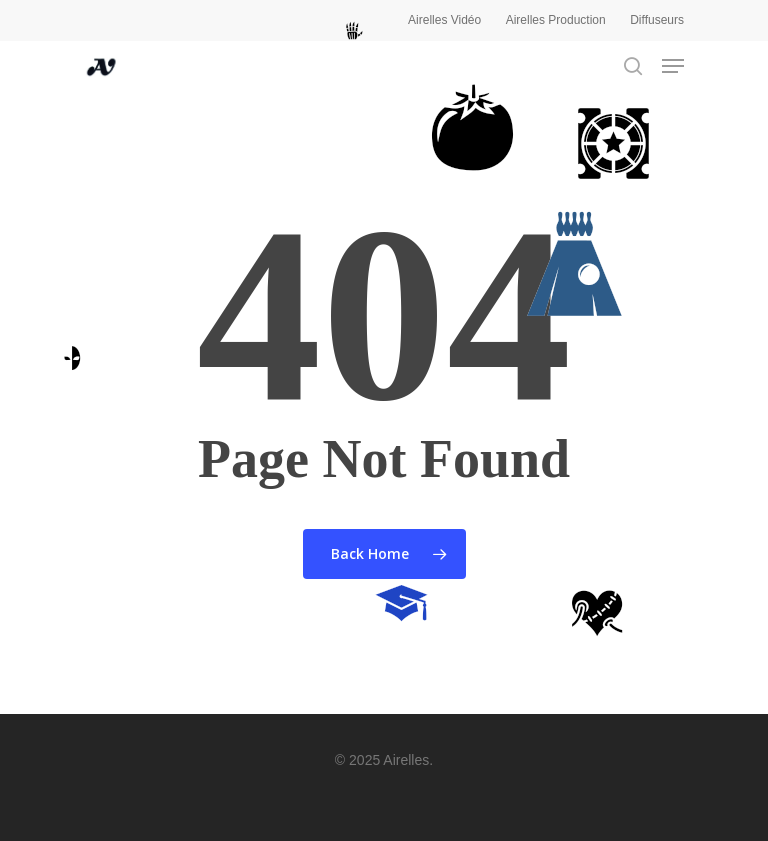 The width and height of the screenshot is (768, 841). What do you see at coordinates (71, 358) in the screenshot?
I see `toggle between character personas or roles` at bounding box center [71, 358].